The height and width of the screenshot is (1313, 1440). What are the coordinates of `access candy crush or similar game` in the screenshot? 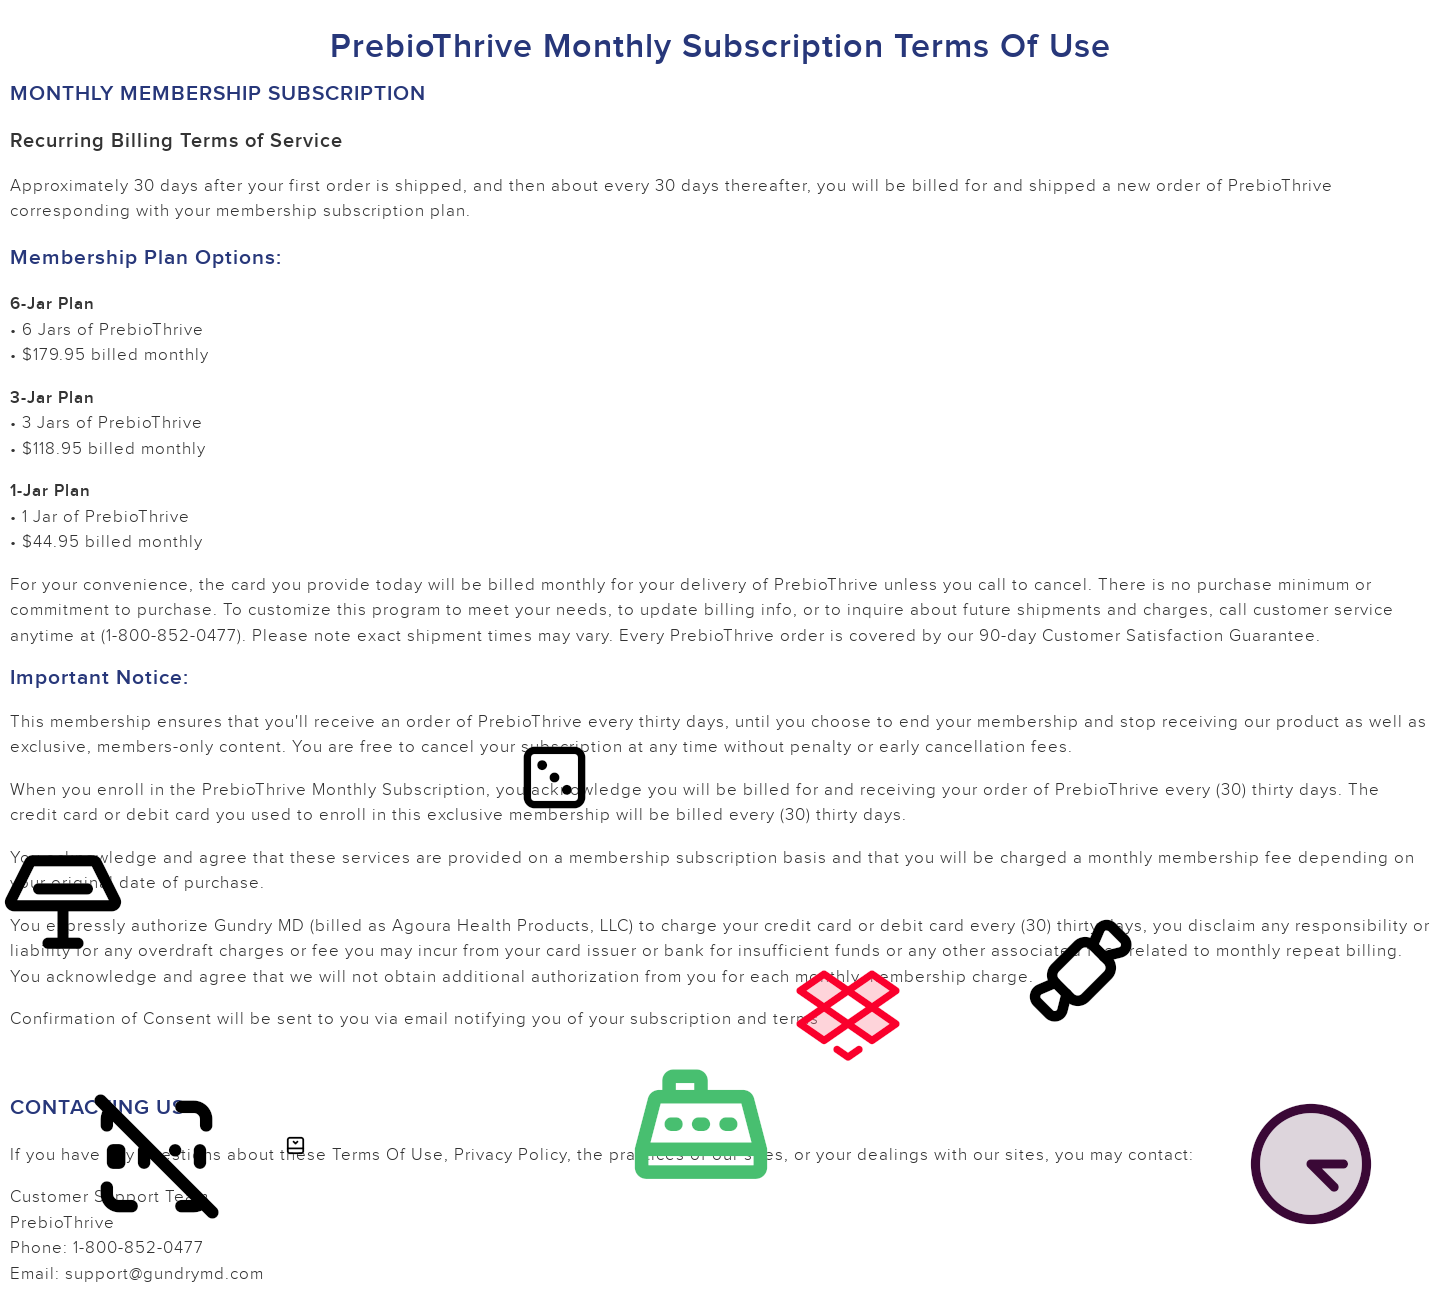 It's located at (1081, 971).